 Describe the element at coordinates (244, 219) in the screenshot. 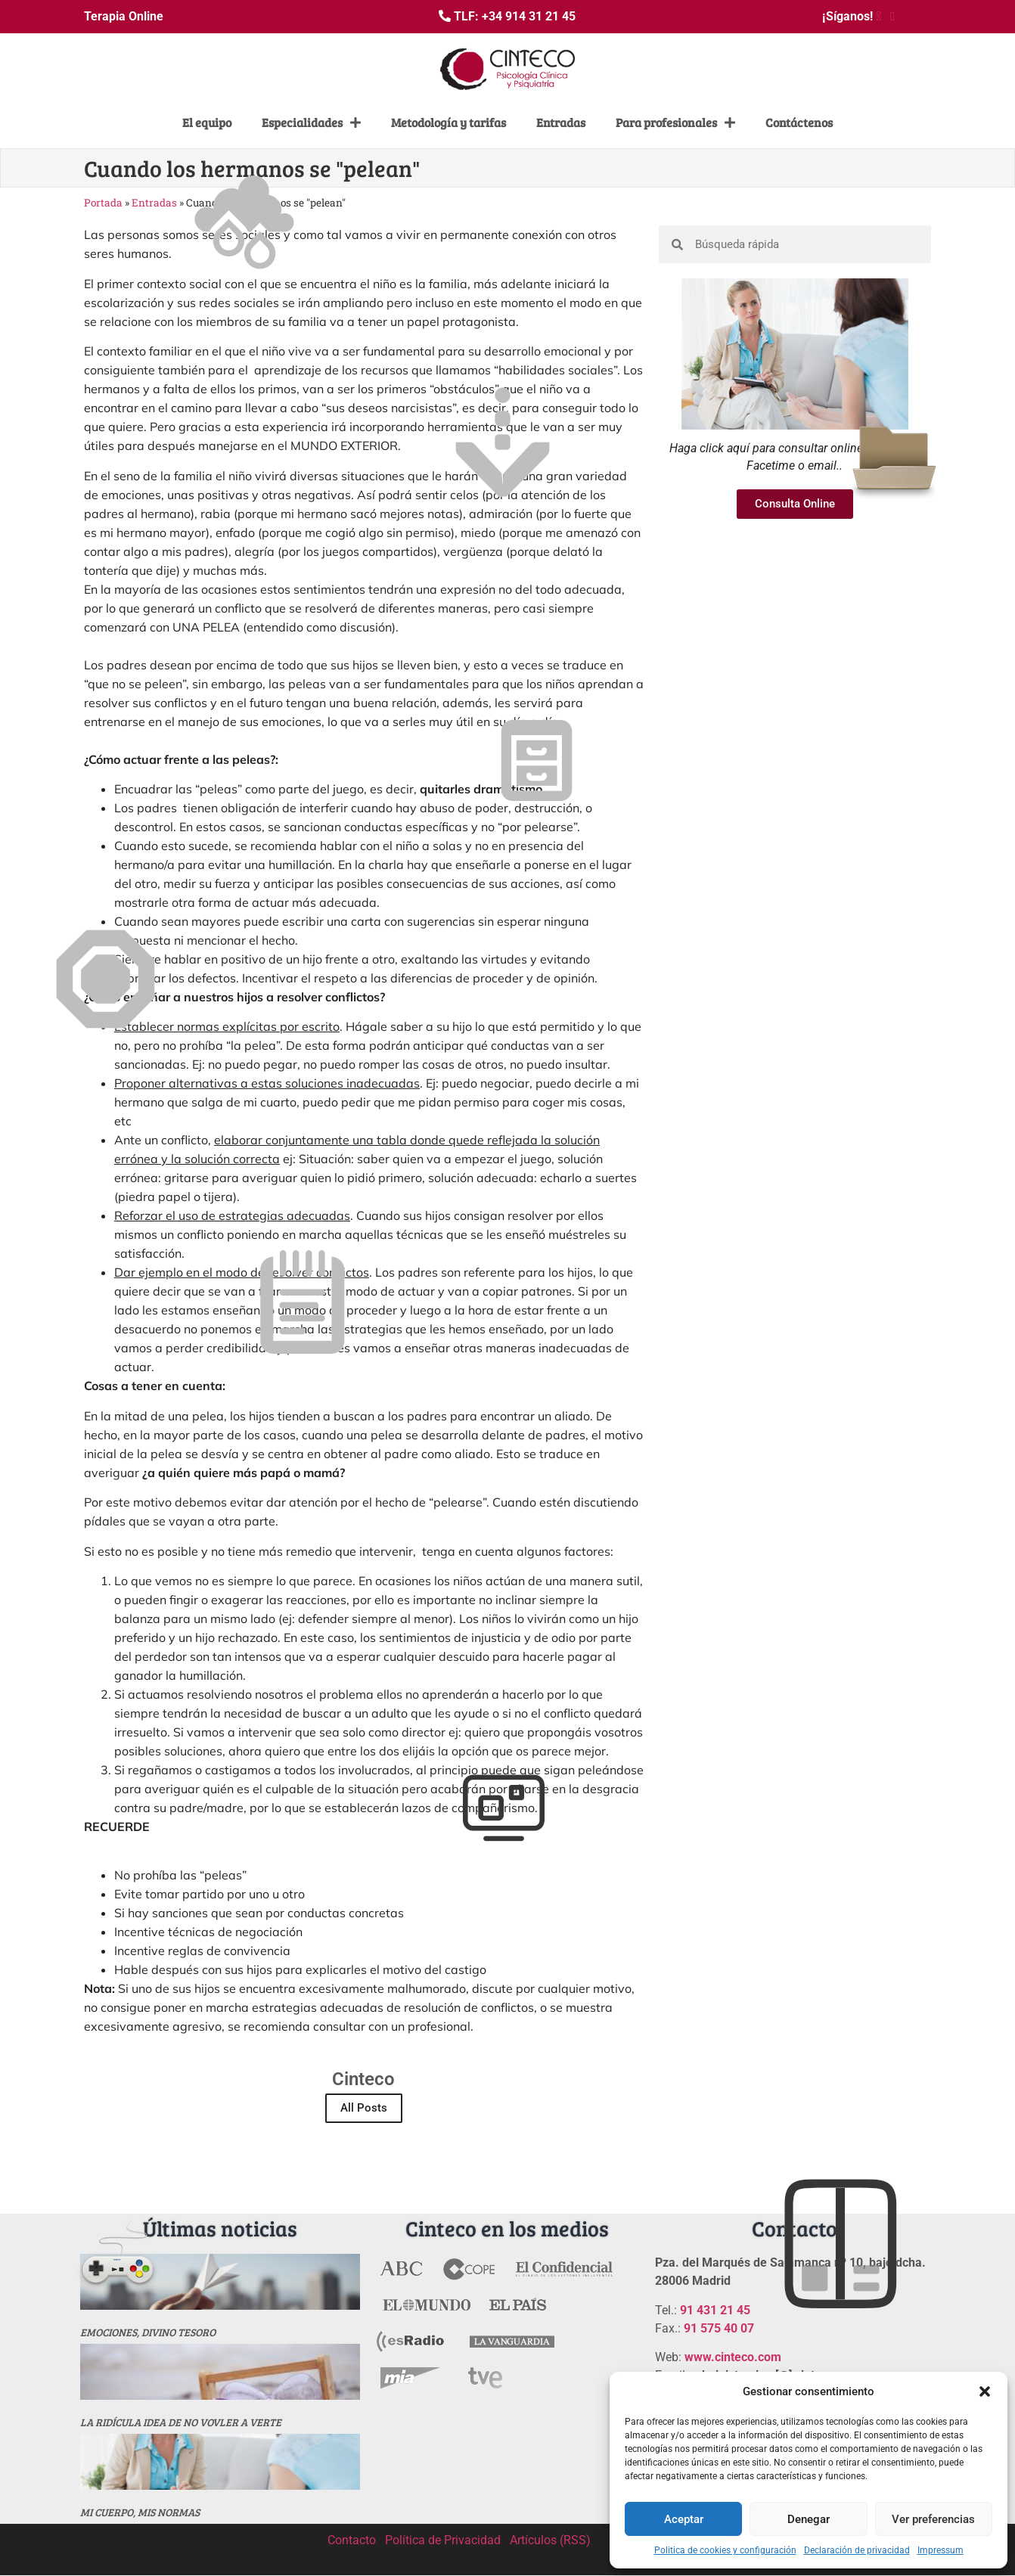

I see `indicates scattered showers or light rain conditions` at that location.